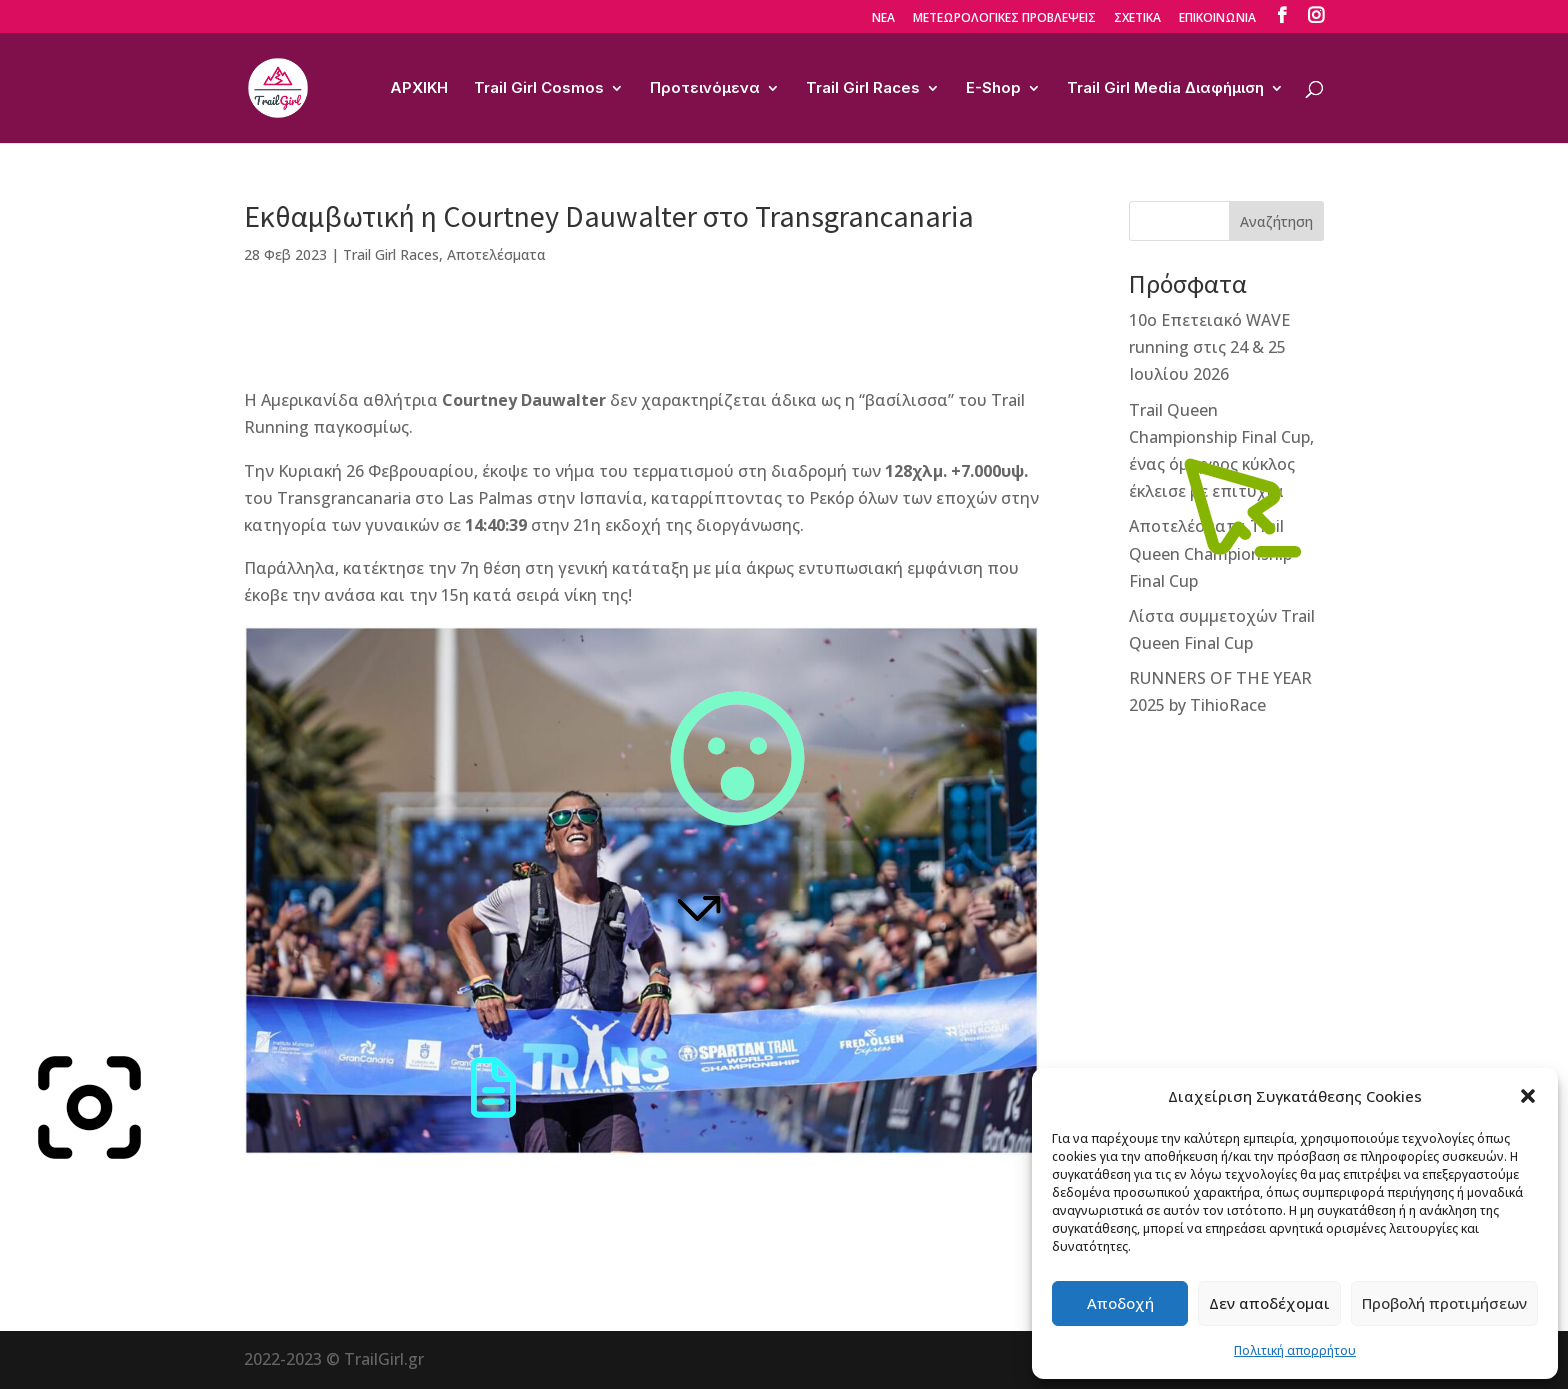  I want to click on reply to a message or forward content, so click(699, 907).